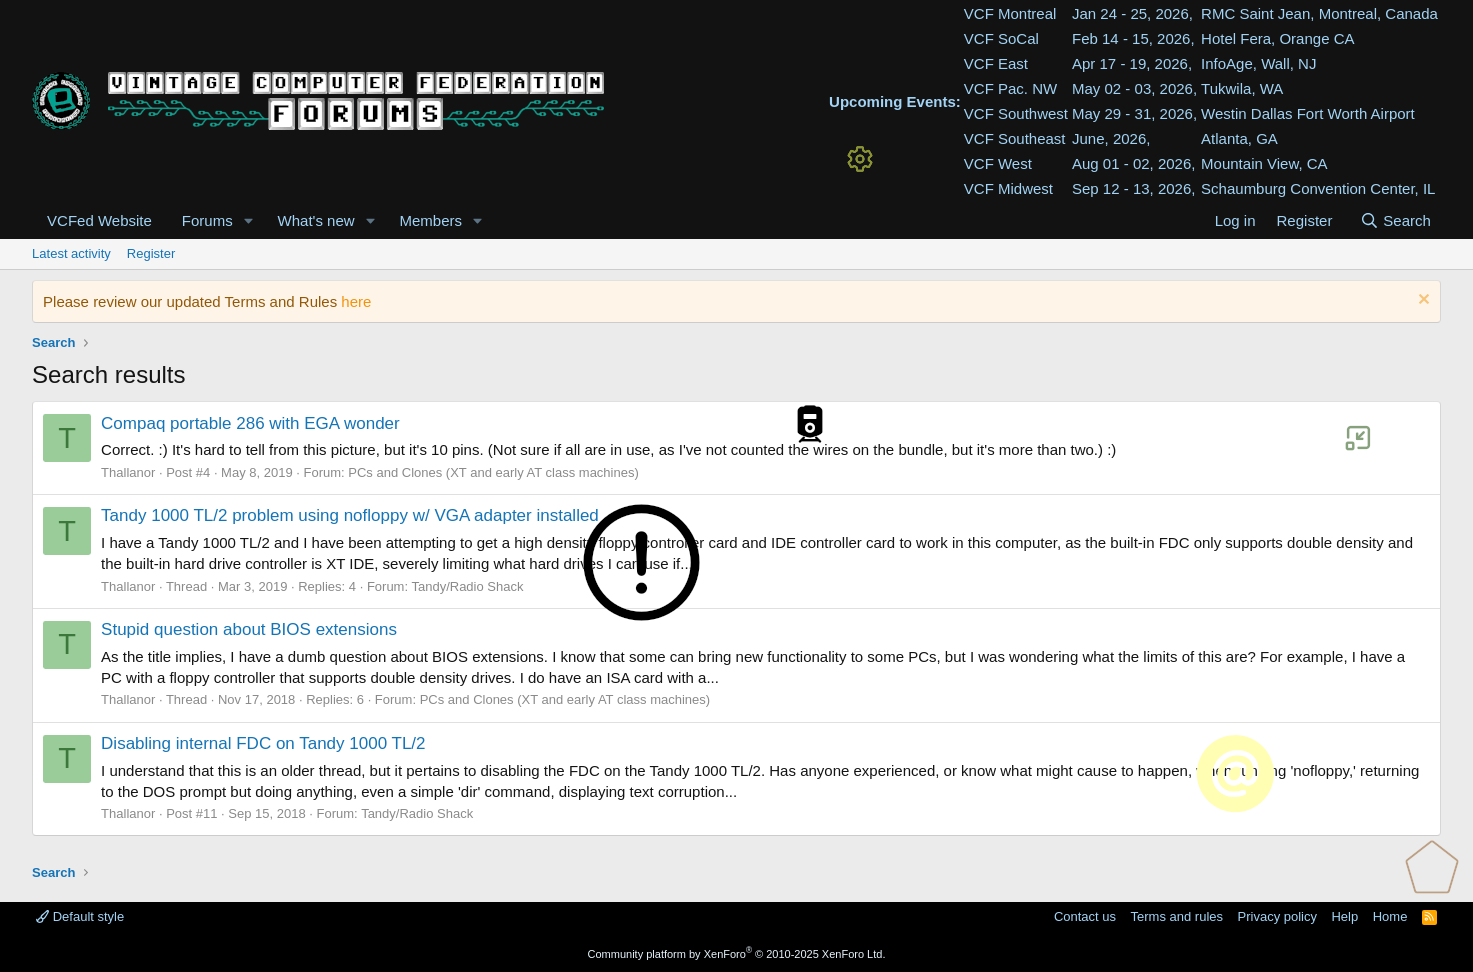  What do you see at coordinates (1358, 437) in the screenshot?
I see `minimize the current window` at bounding box center [1358, 437].